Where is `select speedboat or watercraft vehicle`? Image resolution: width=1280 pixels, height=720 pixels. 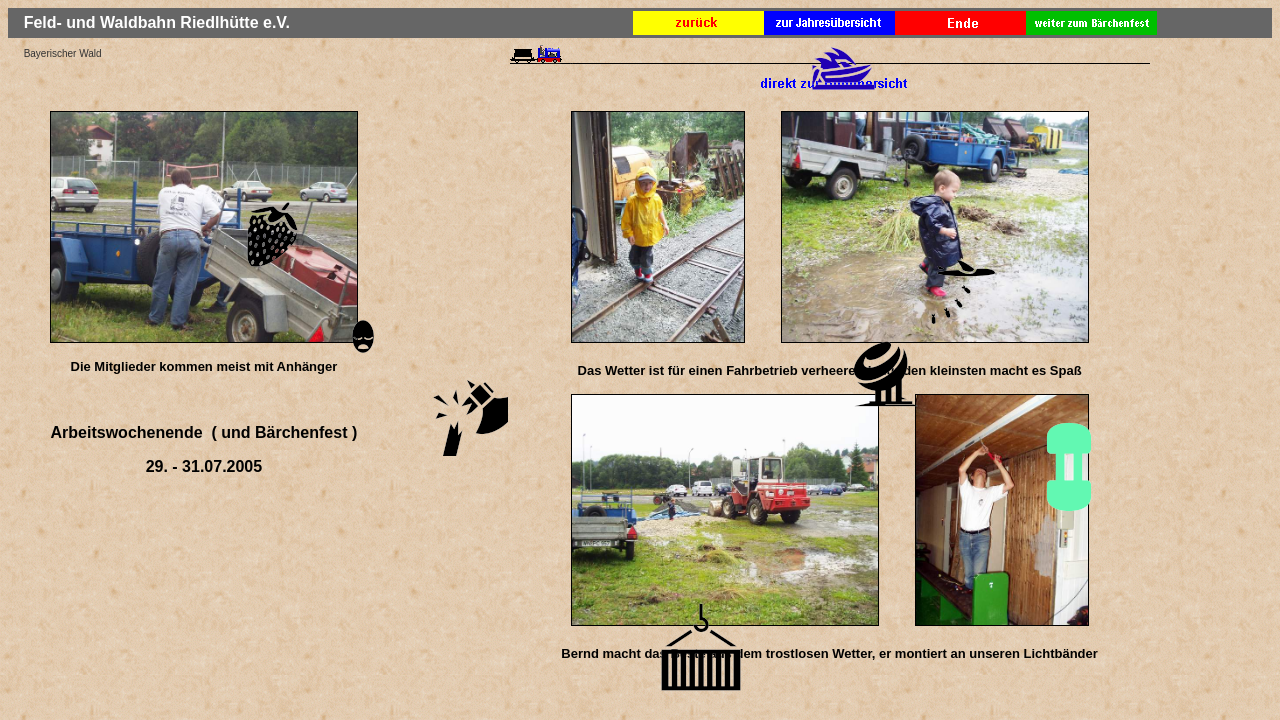 select speedboat or watercraft vehicle is located at coordinates (843, 58).